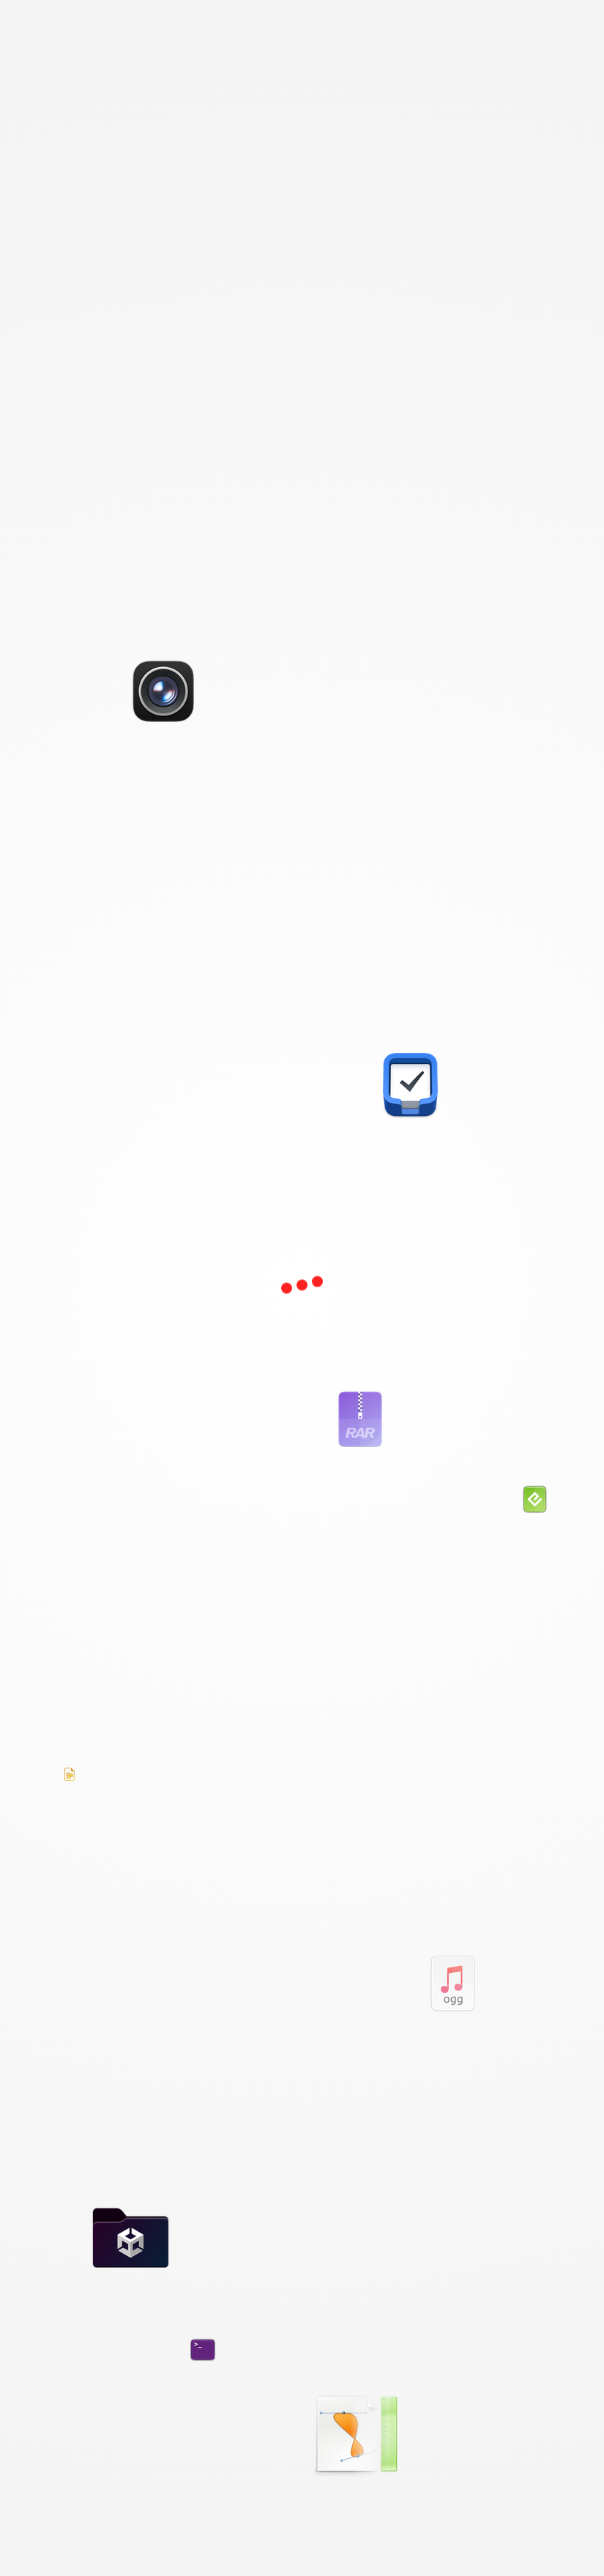 This screenshot has width=604, height=2576. What do you see at coordinates (452, 1983) in the screenshot?
I see `an ogg vorbis audio file` at bounding box center [452, 1983].